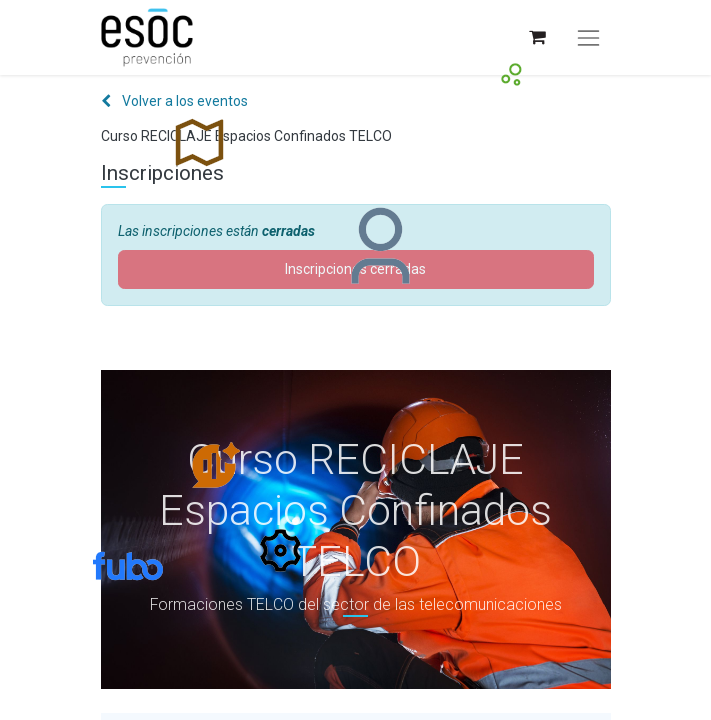 The height and width of the screenshot is (720, 711). Describe the element at coordinates (128, 566) in the screenshot. I see `open the fuboTV streaming app` at that location.